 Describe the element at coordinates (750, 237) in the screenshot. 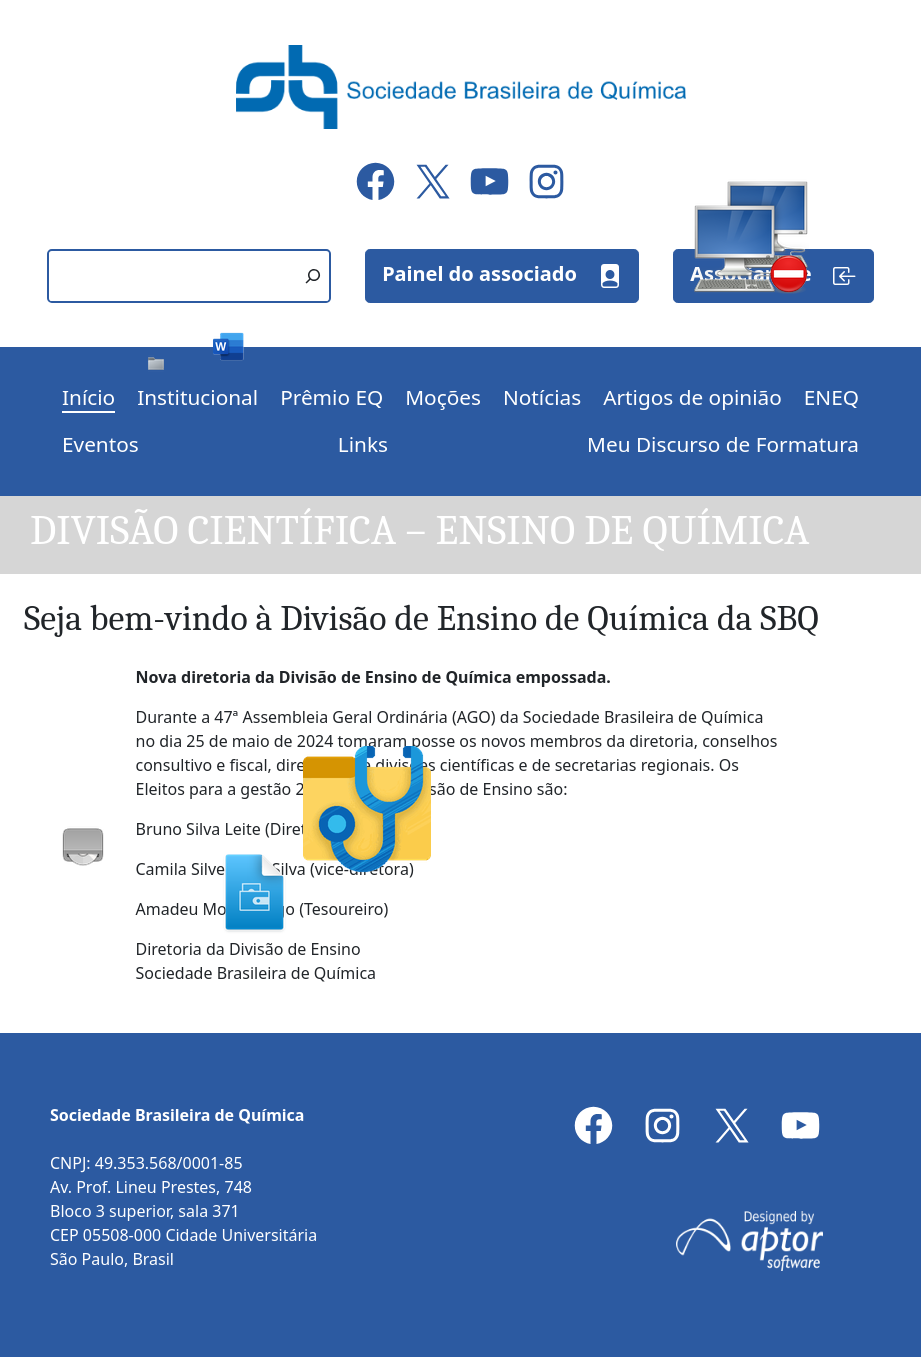

I see `indicates network connection error` at that location.